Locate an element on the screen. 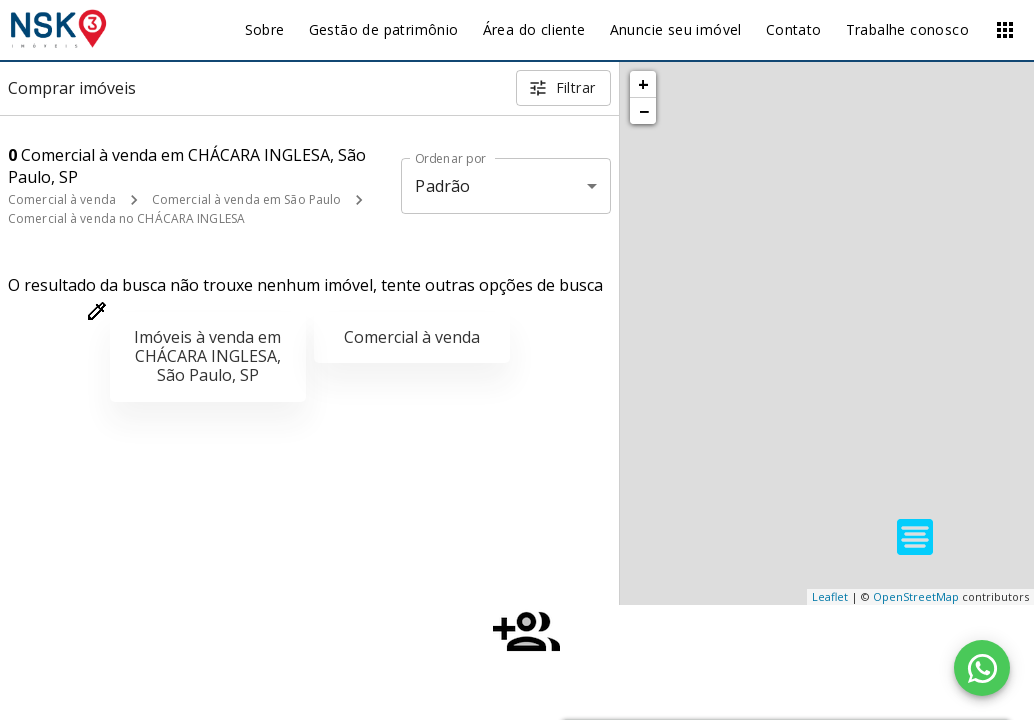 The width and height of the screenshot is (1034, 720). pick a color from the image is located at coordinates (97, 311).